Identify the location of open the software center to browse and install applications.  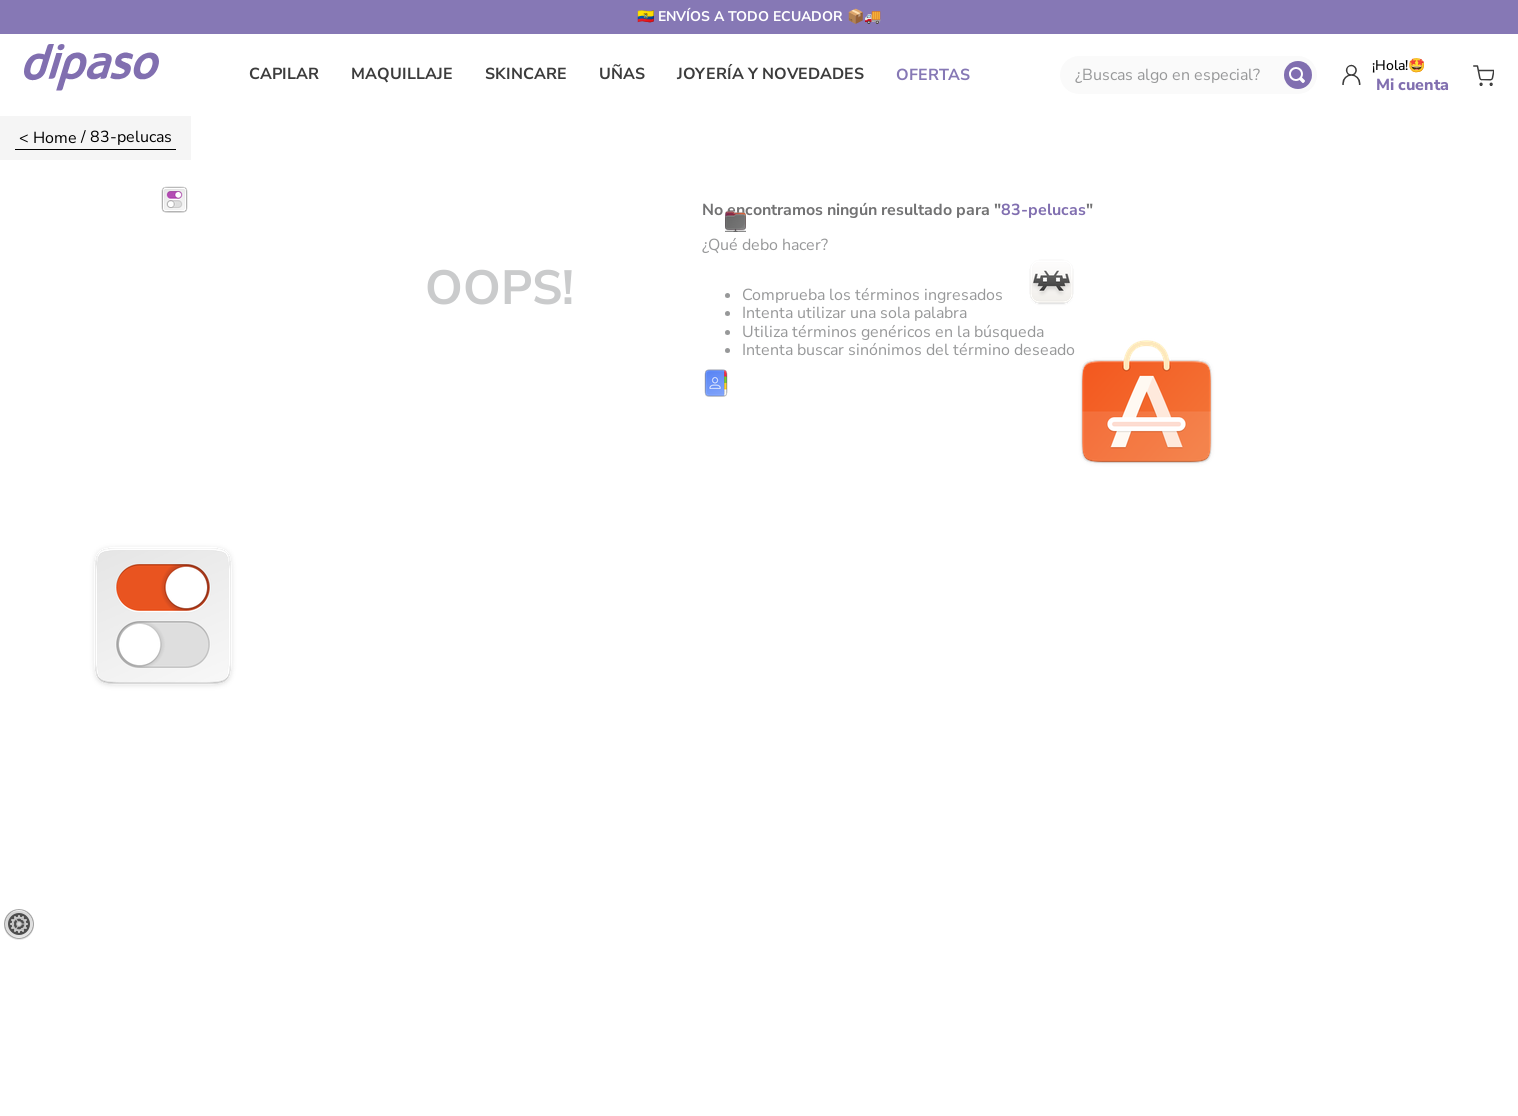
(1146, 411).